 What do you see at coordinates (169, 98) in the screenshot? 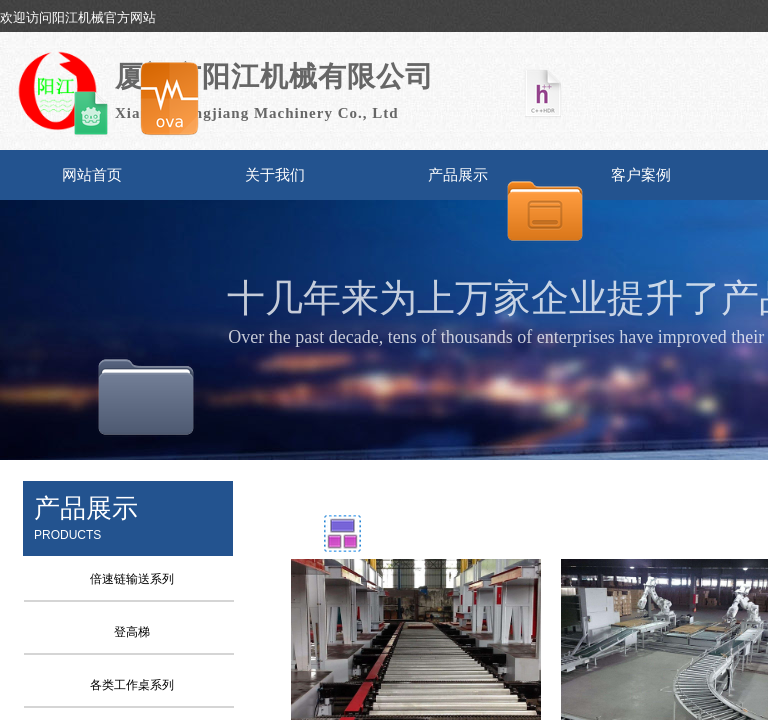
I see `a VirtualBox appliance file (.ova format)` at bounding box center [169, 98].